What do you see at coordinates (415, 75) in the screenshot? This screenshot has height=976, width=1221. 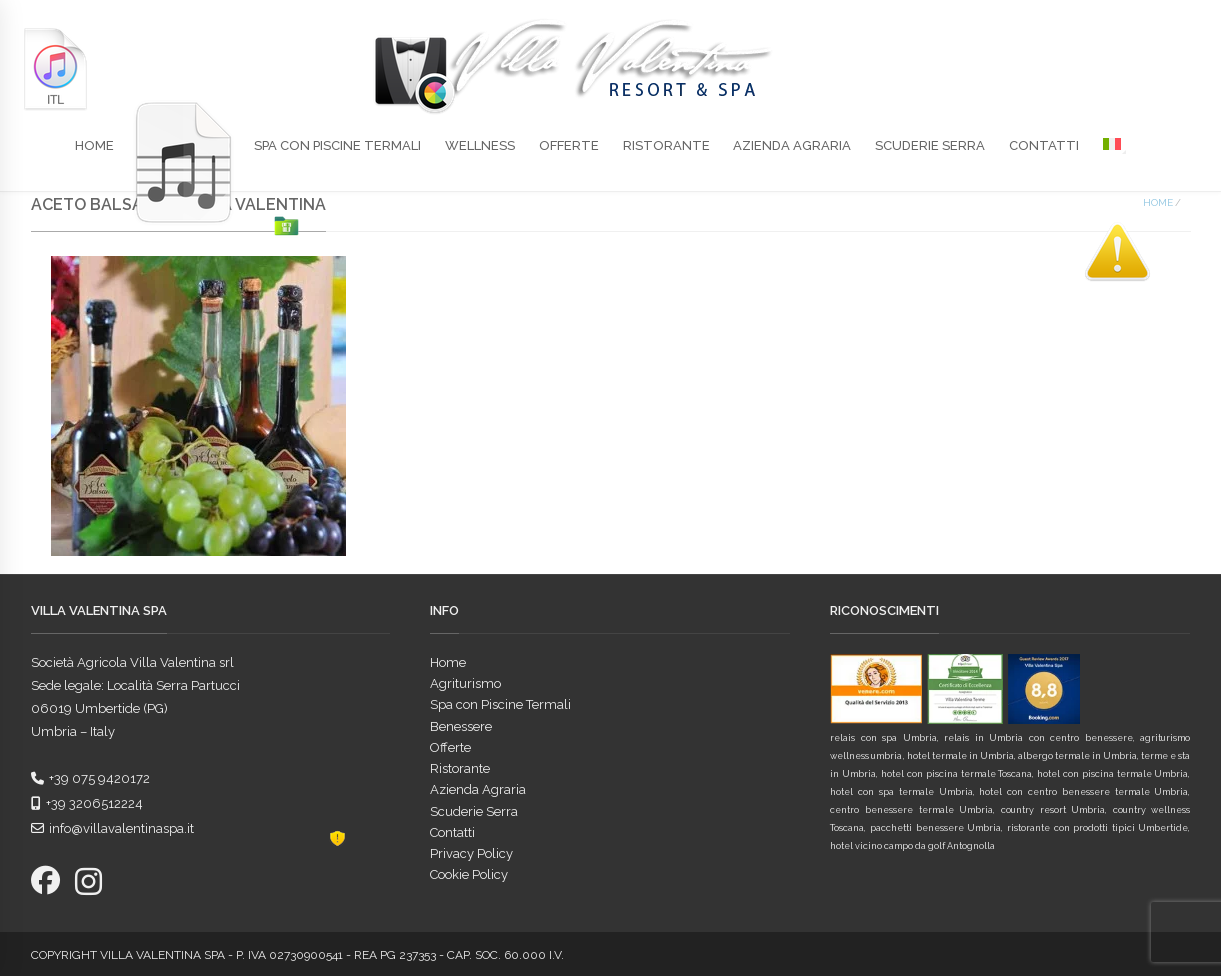 I see `launch display calibrator tool` at bounding box center [415, 75].